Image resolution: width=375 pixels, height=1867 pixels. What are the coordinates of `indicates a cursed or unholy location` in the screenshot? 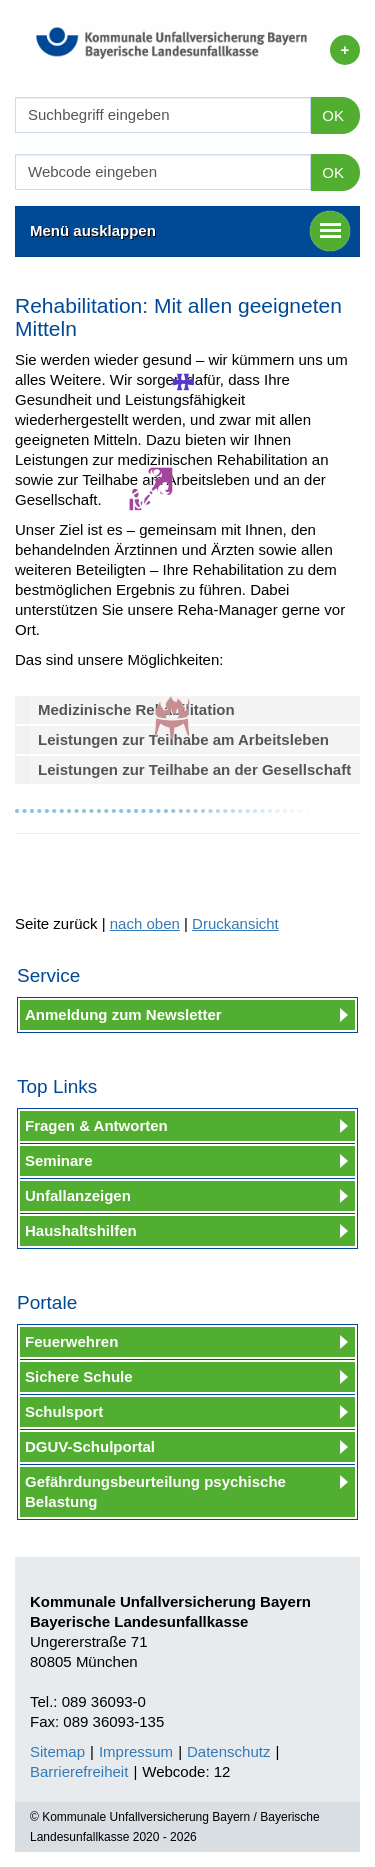 It's located at (183, 382).